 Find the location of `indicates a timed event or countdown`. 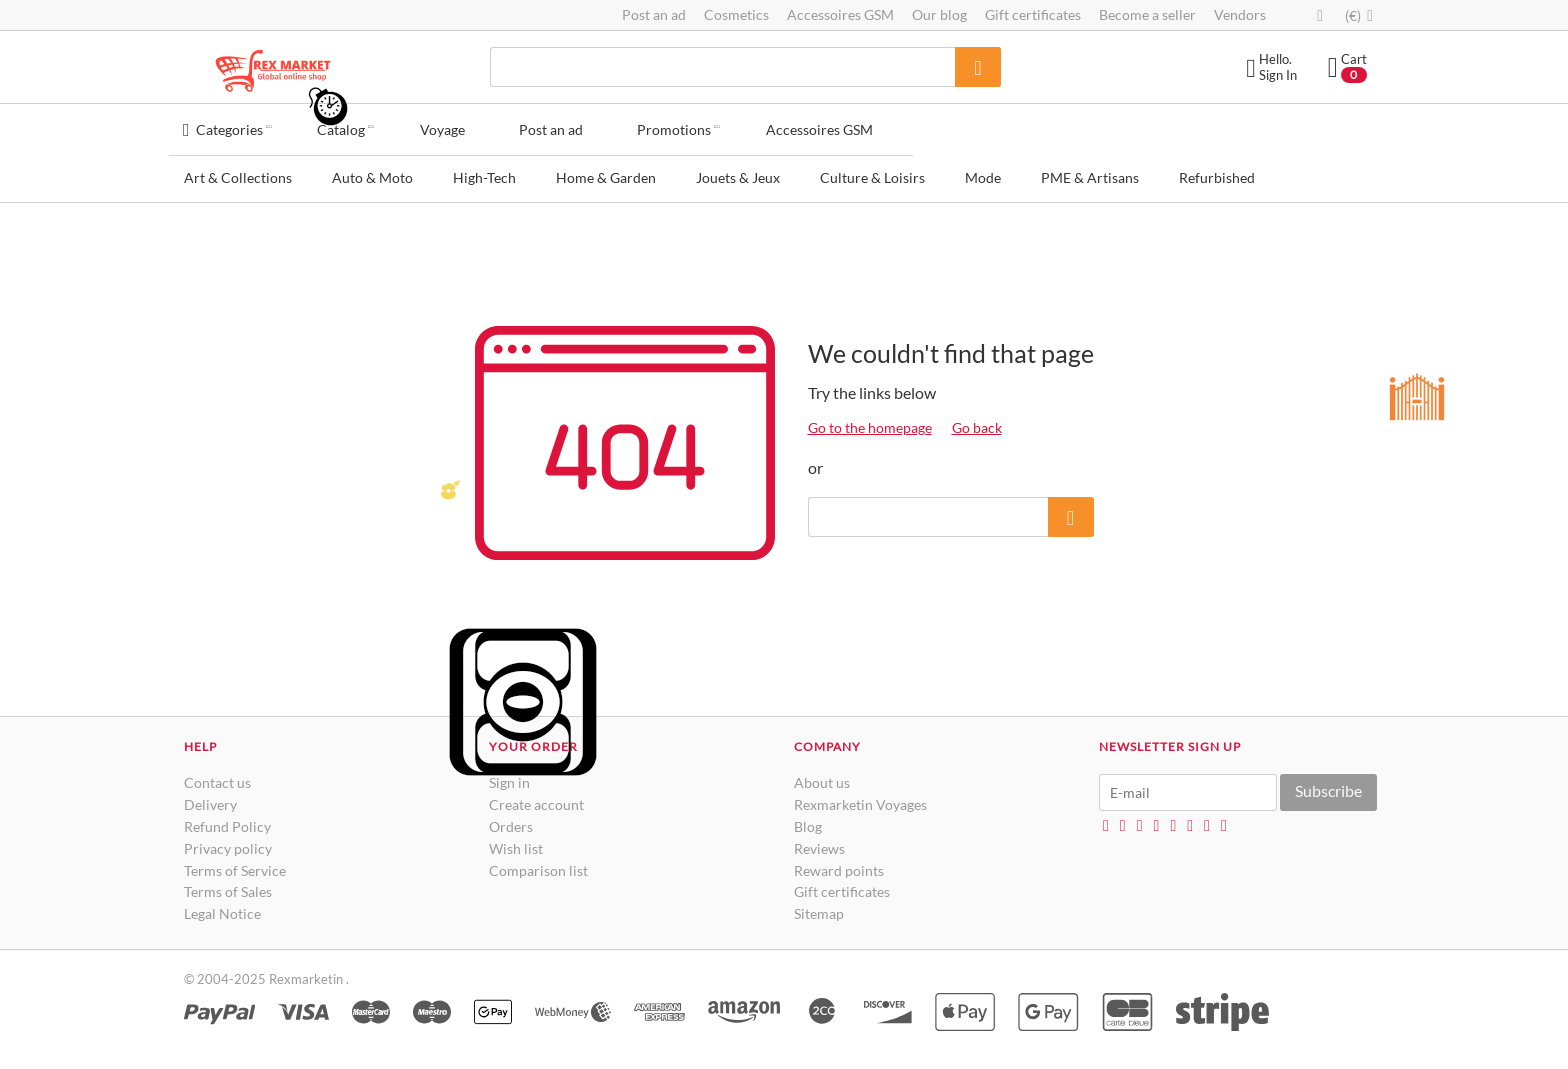

indicates a timed event or countdown is located at coordinates (328, 106).